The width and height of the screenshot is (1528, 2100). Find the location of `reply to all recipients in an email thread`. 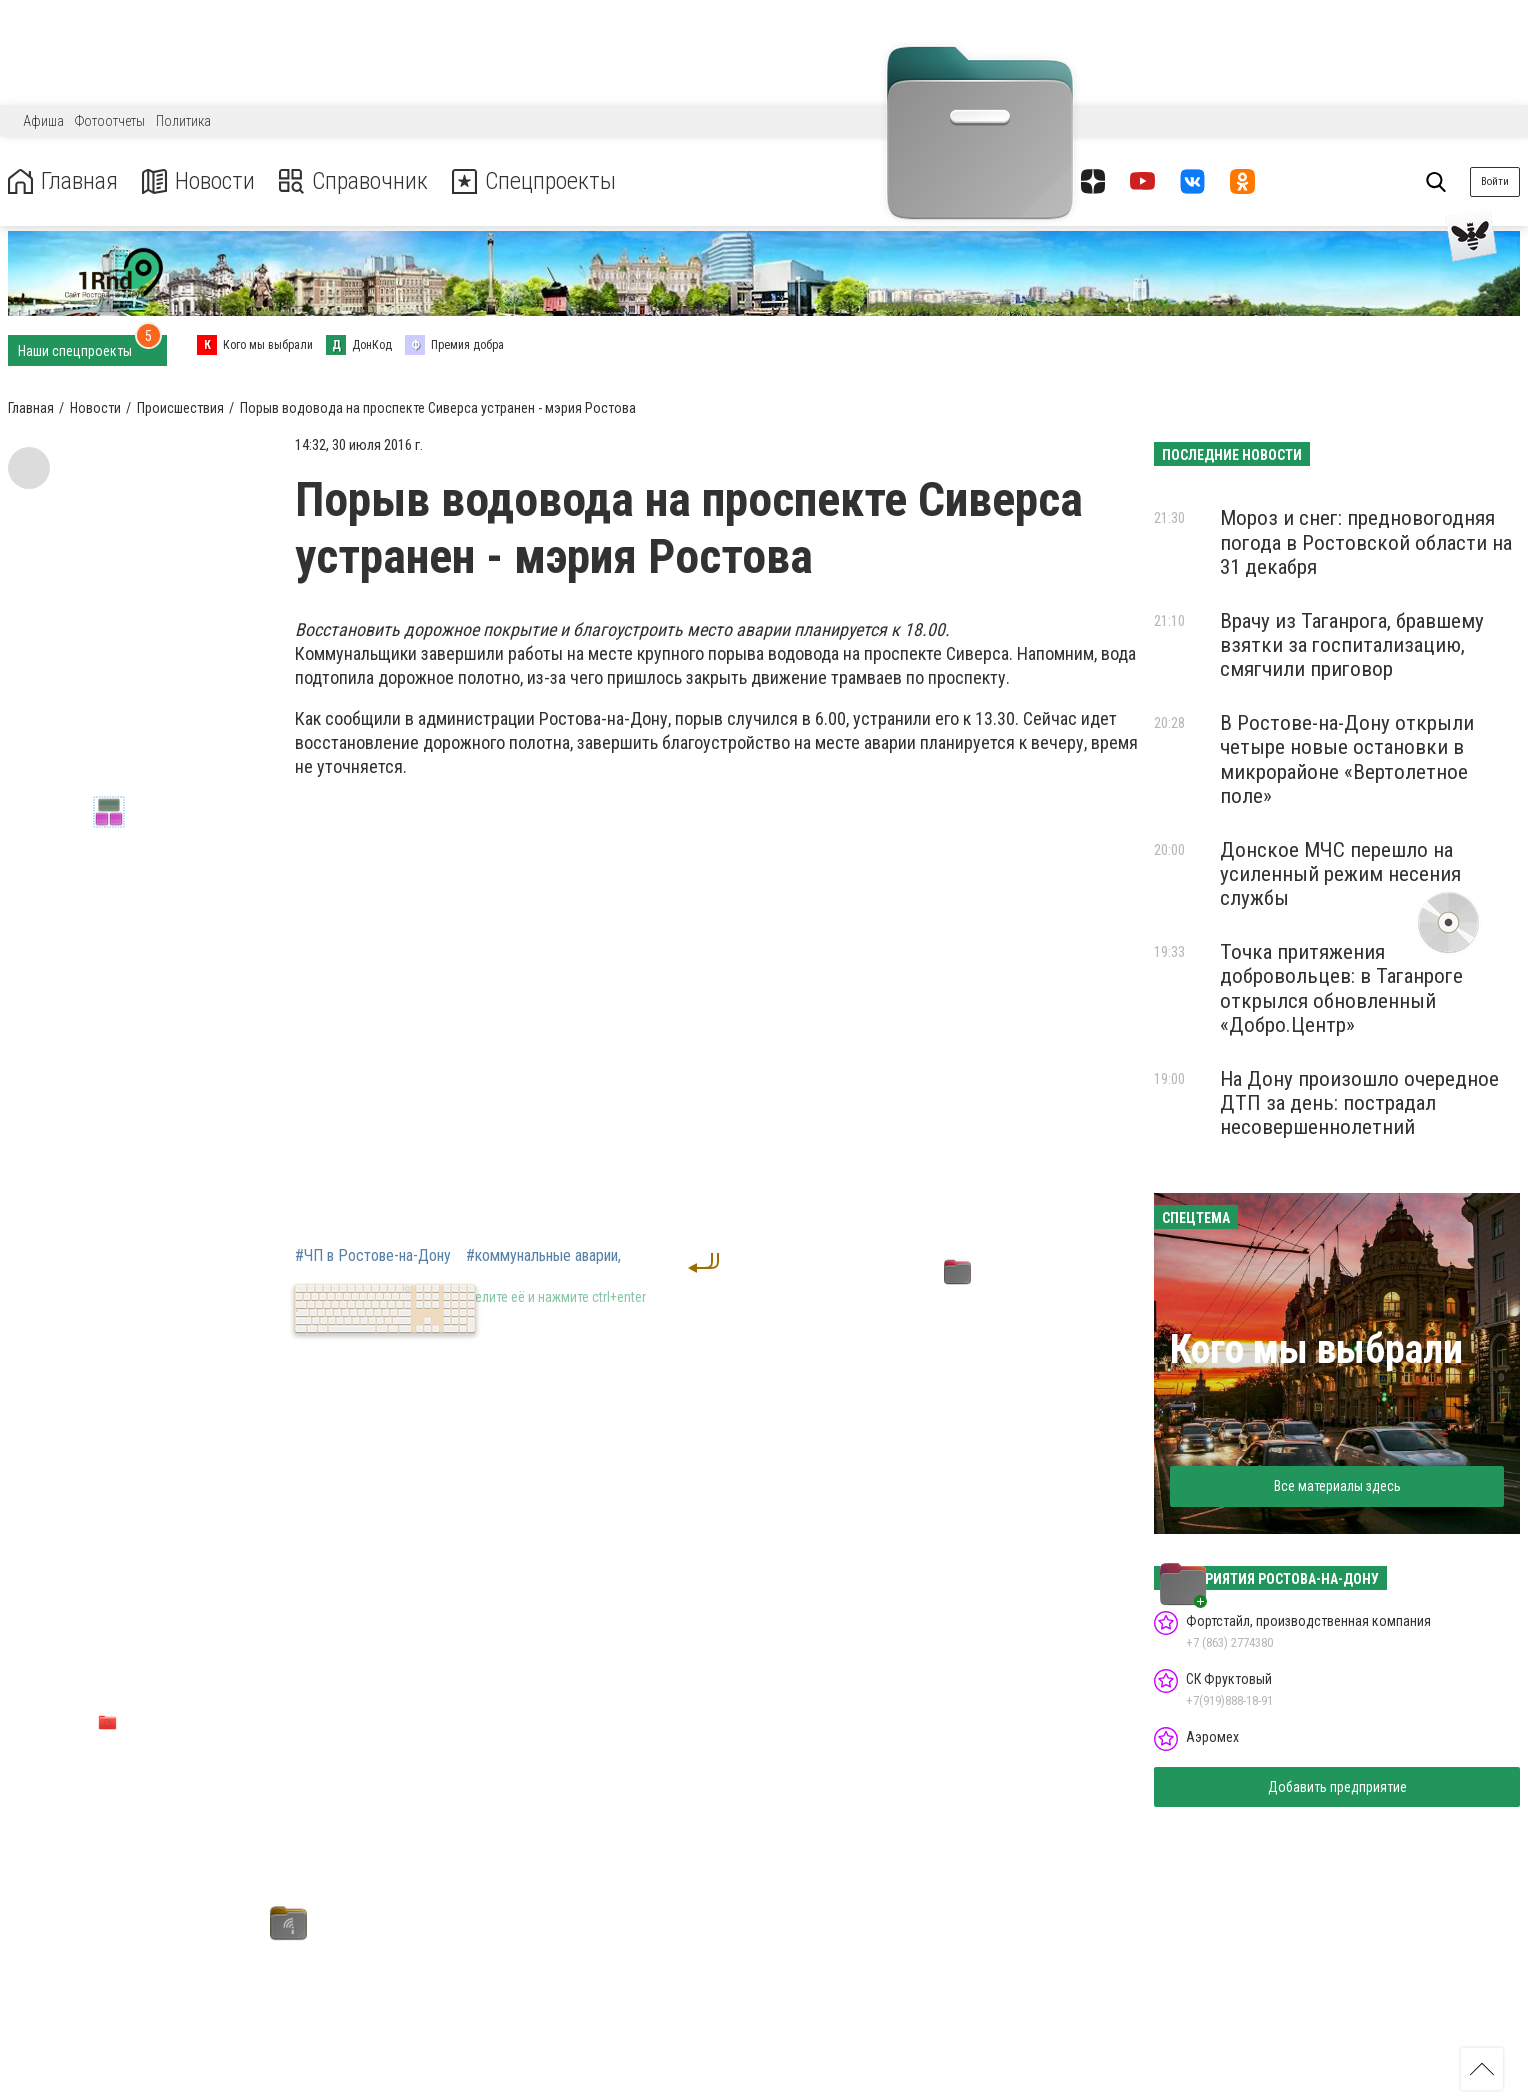

reply to all recipients in an email thread is located at coordinates (703, 1261).